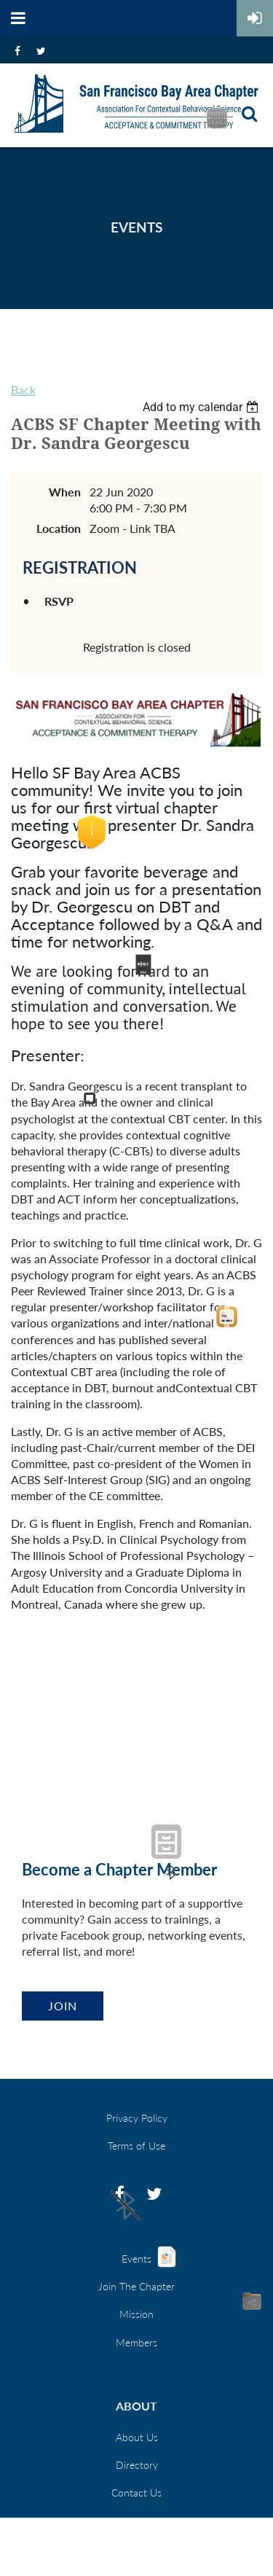 The height and width of the screenshot is (2576, 273). Describe the element at coordinates (226, 1316) in the screenshot. I see `open file roller archive manager` at that location.